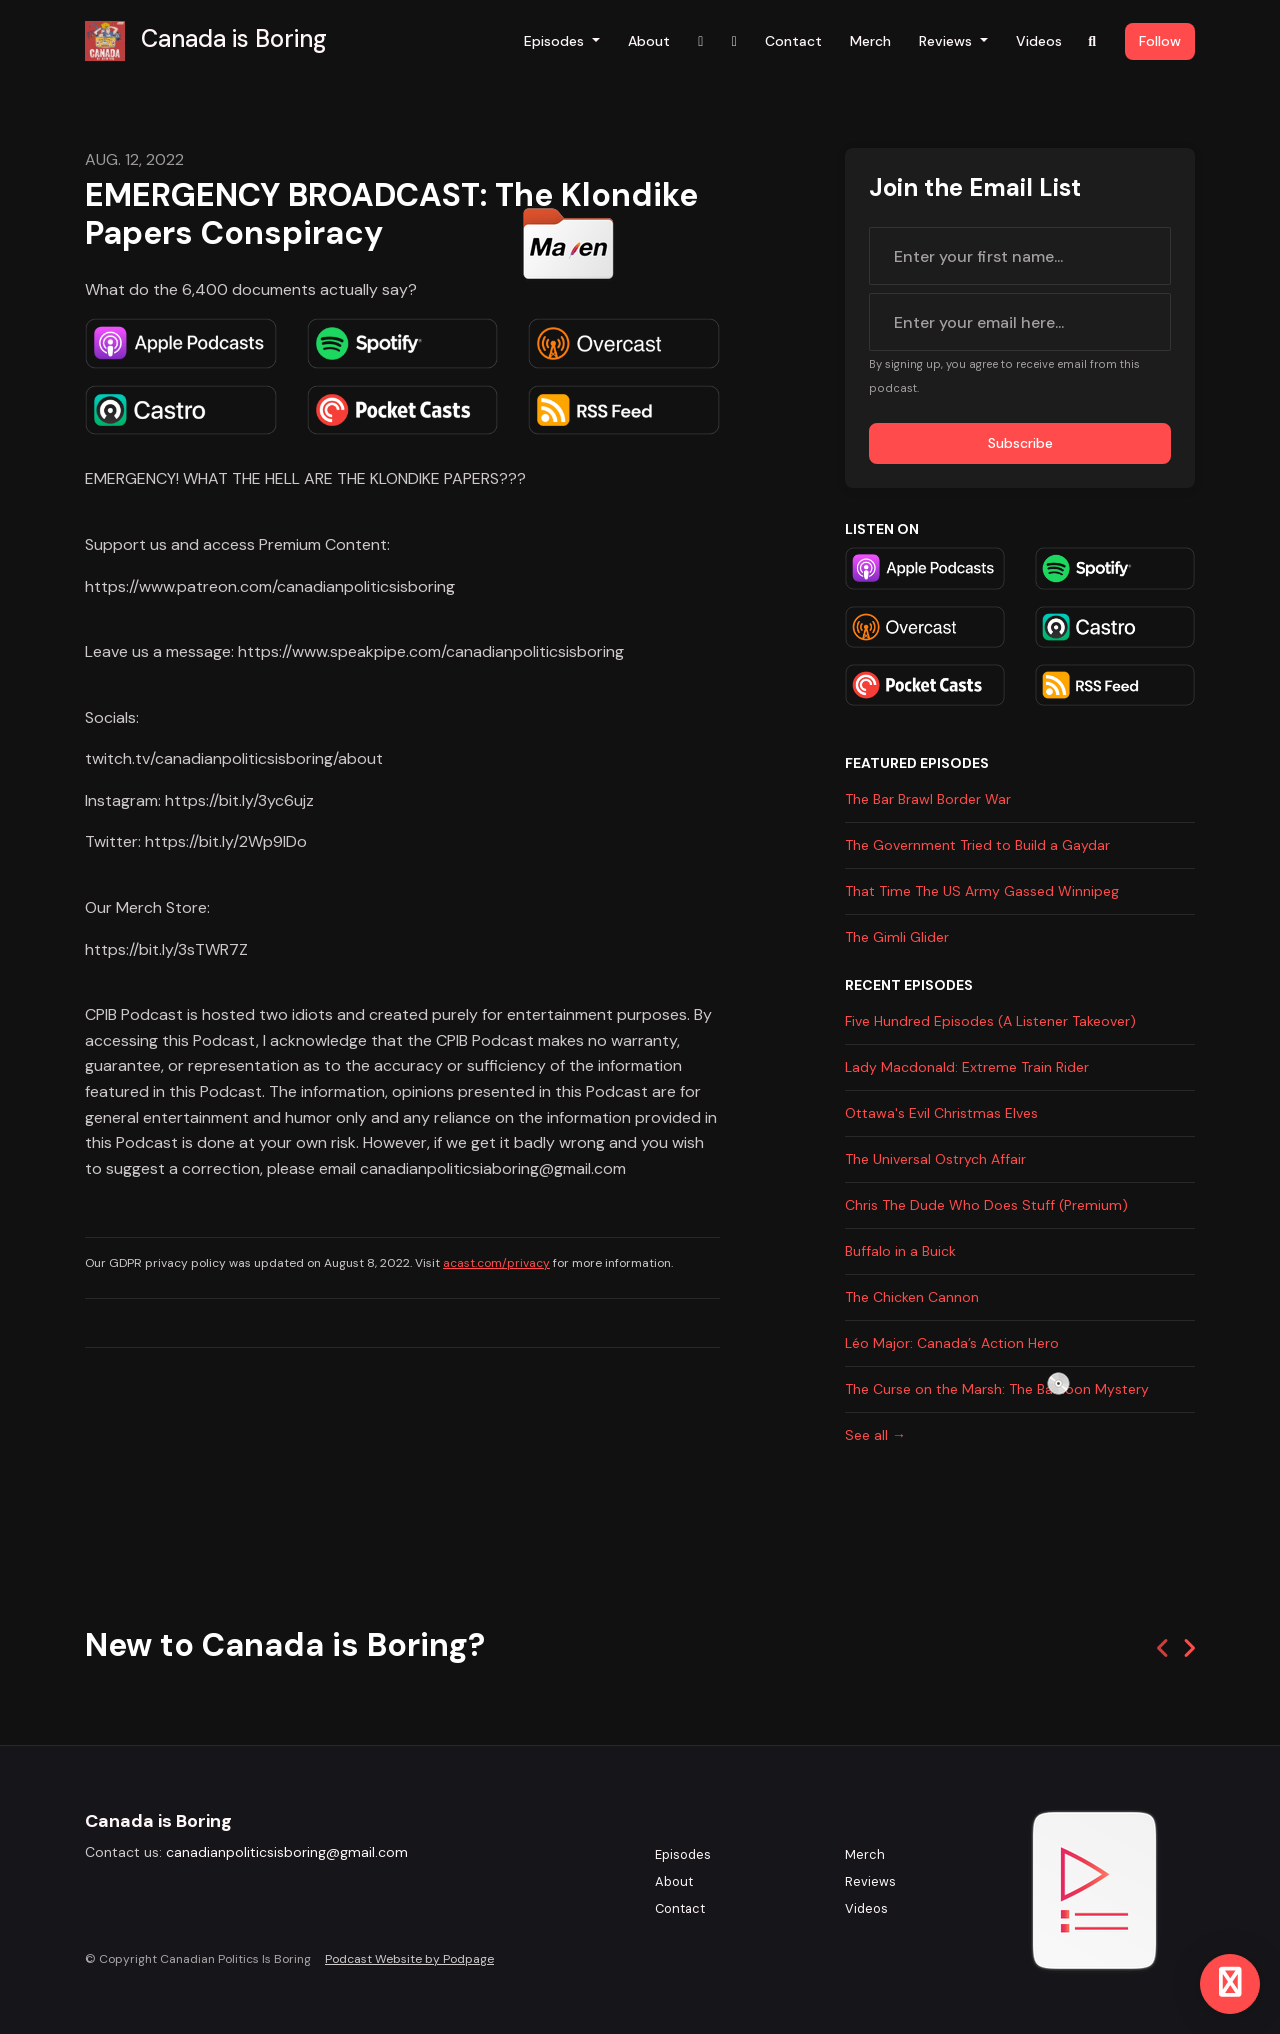 The width and height of the screenshot is (1280, 2034). What do you see at coordinates (1094, 1890) in the screenshot?
I see `open a playlist file` at bounding box center [1094, 1890].